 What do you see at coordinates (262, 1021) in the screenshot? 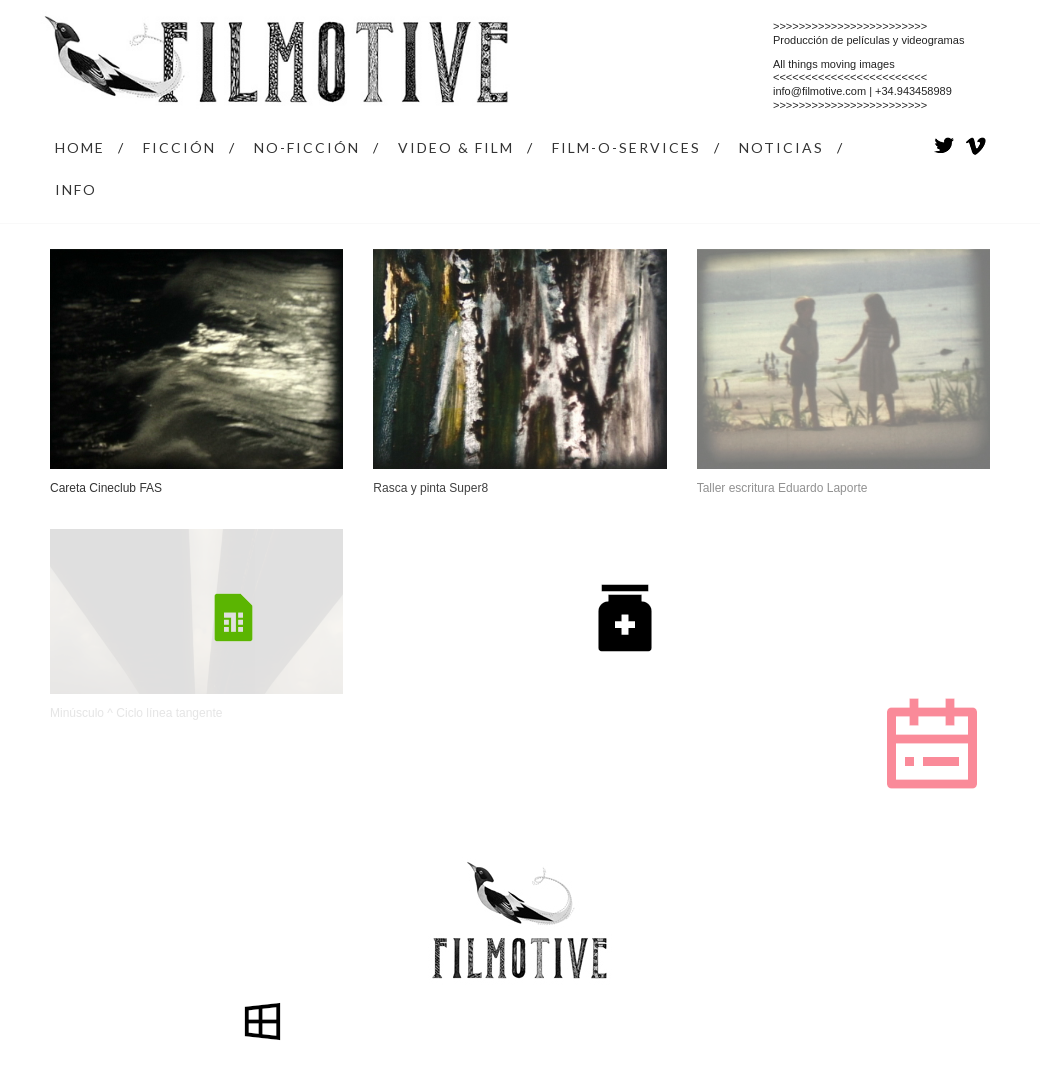
I see `open windows settings or system options` at bounding box center [262, 1021].